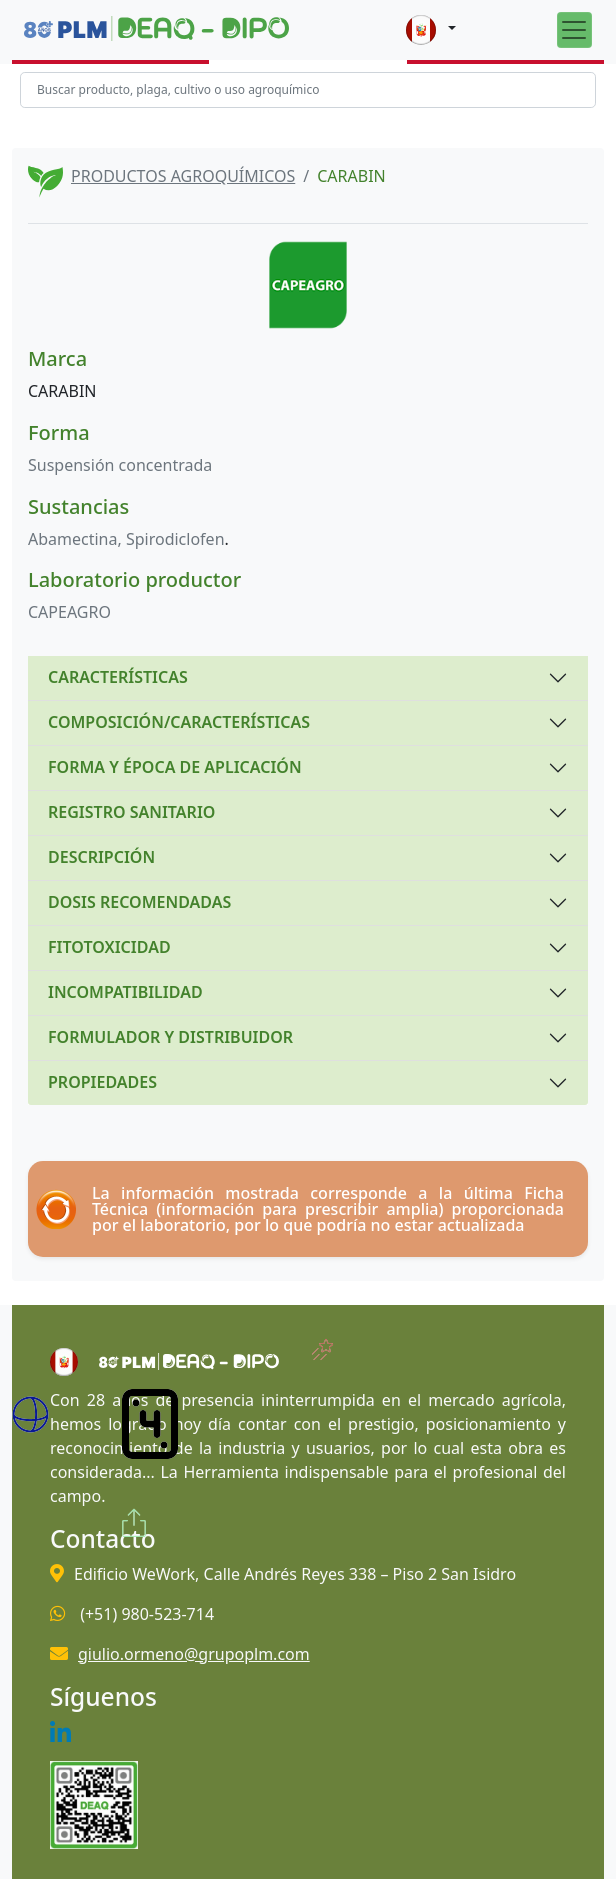  What do you see at coordinates (322, 1349) in the screenshot?
I see `add to favorites or wishlist` at bounding box center [322, 1349].